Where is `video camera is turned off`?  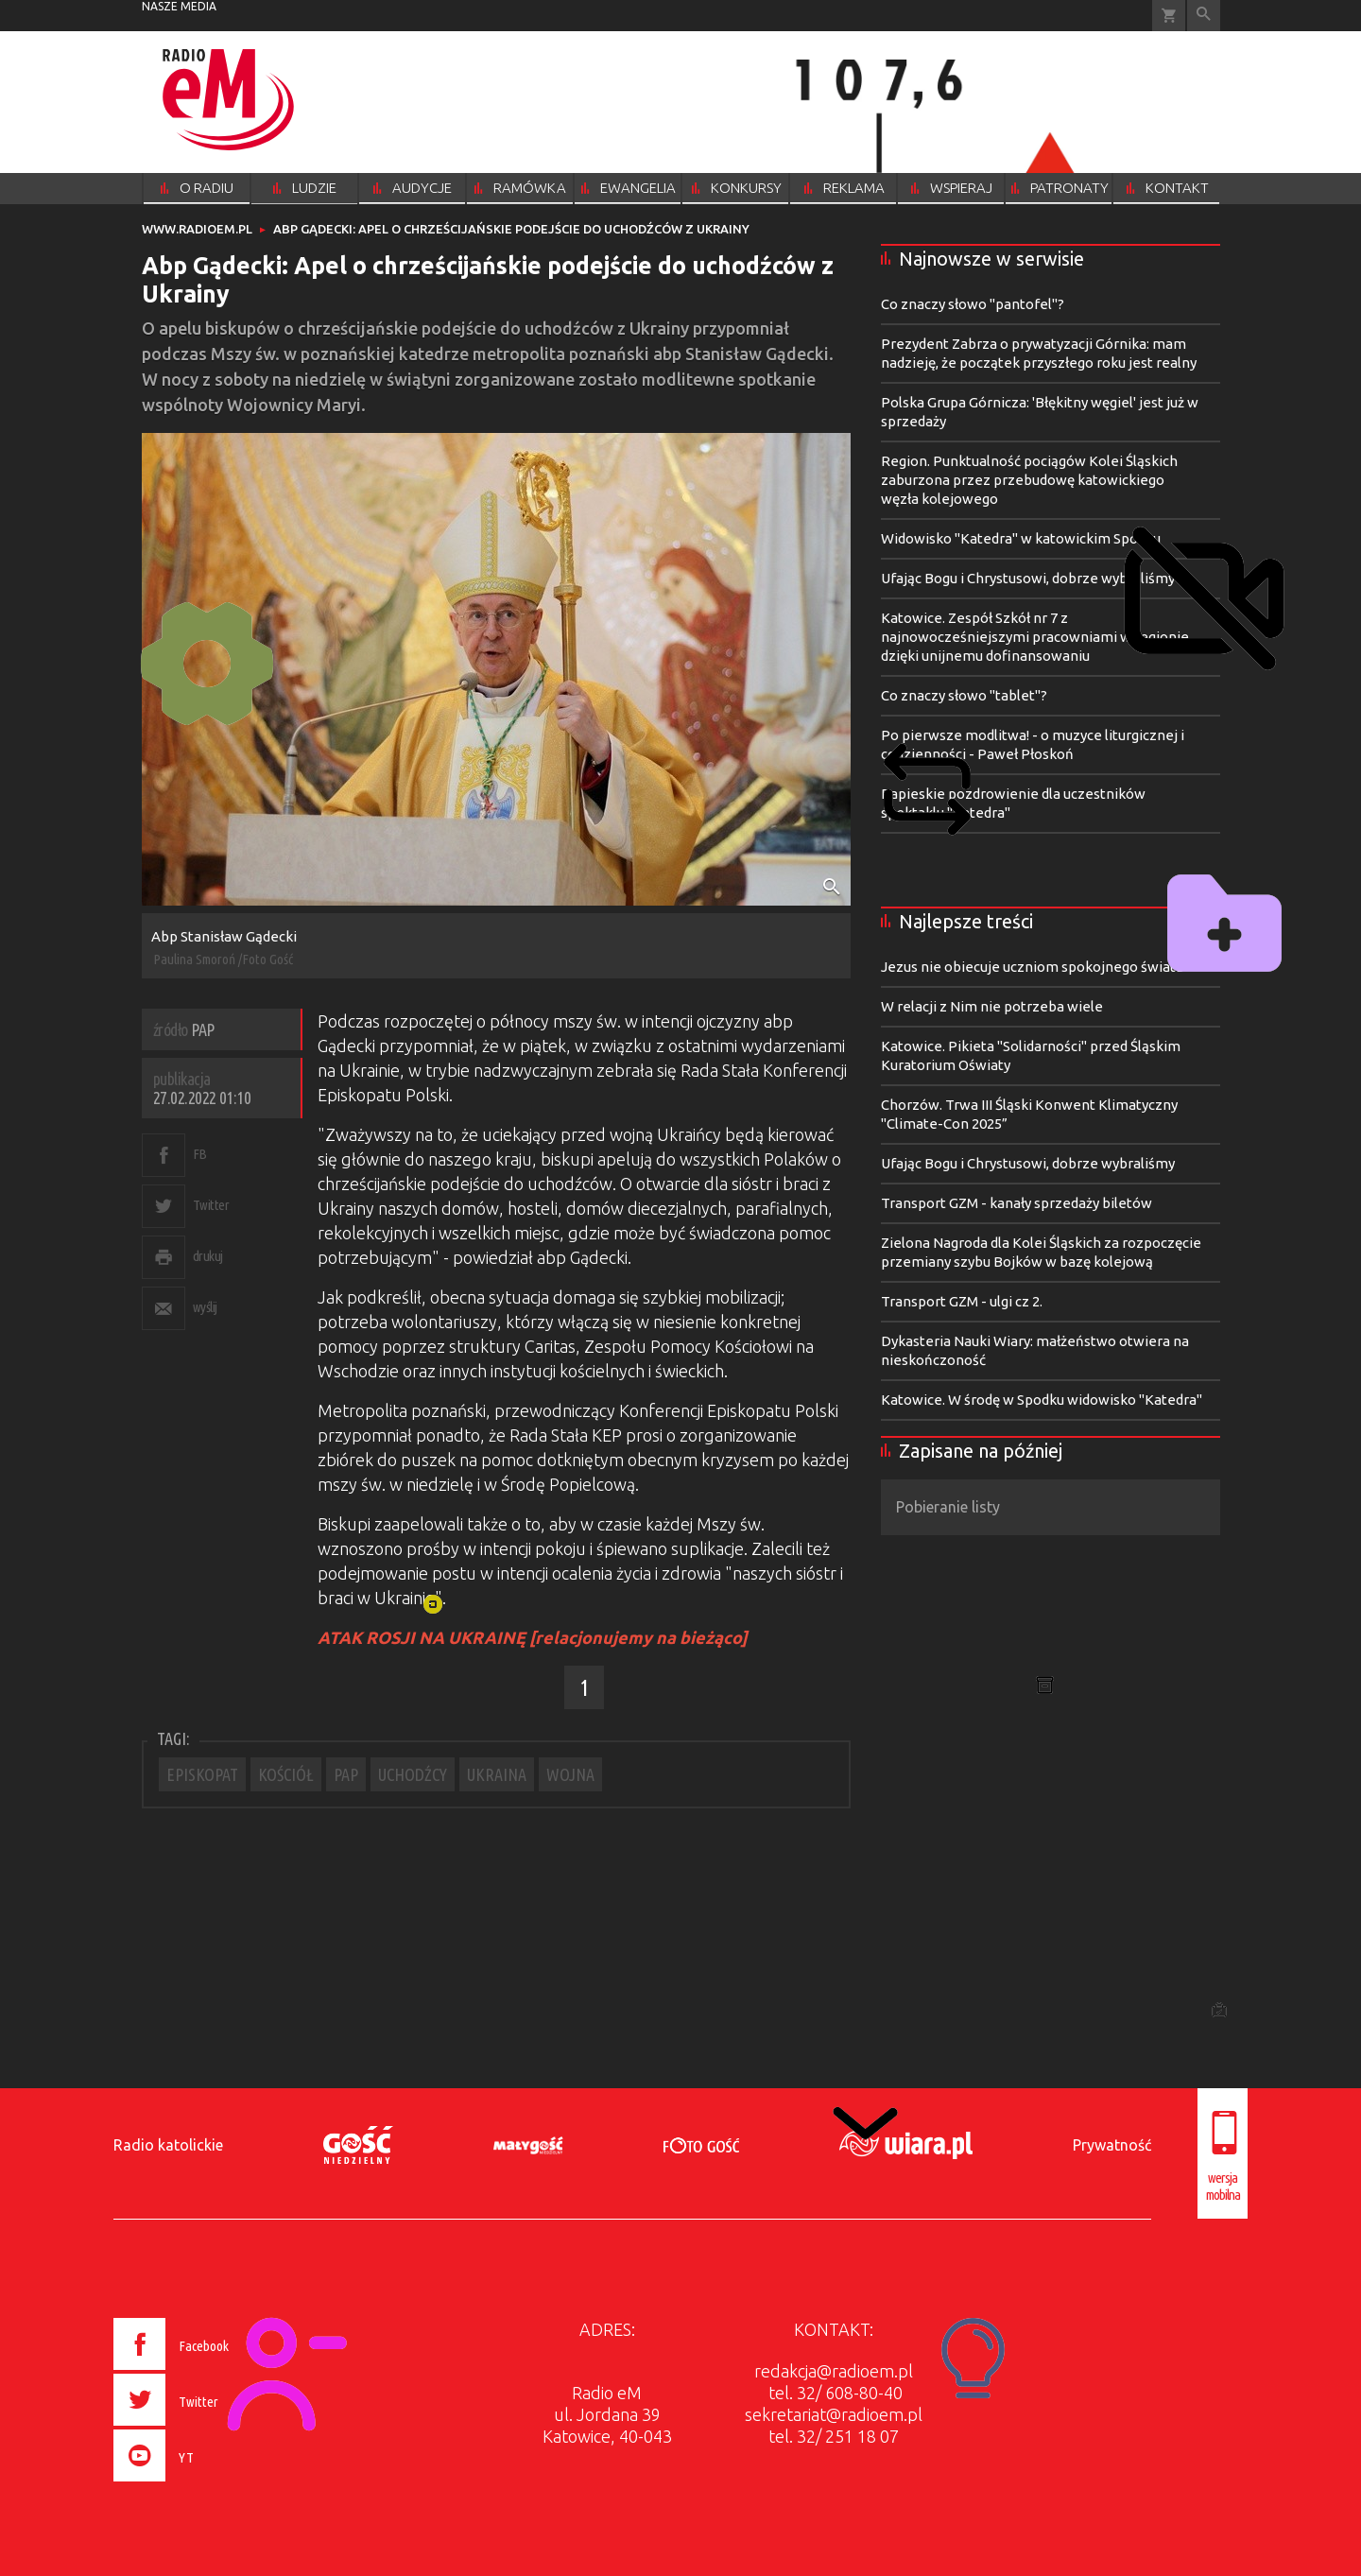 video camera is turned off is located at coordinates (1204, 598).